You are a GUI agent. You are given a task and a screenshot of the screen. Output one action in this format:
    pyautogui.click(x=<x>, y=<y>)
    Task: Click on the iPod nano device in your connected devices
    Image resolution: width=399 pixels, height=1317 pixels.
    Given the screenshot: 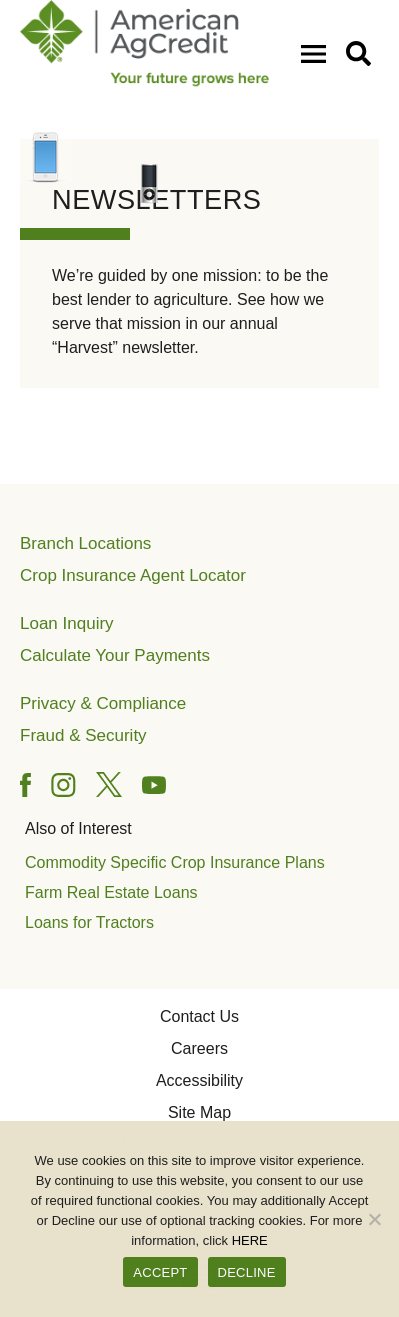 What is the action you would take?
    pyautogui.click(x=149, y=184)
    